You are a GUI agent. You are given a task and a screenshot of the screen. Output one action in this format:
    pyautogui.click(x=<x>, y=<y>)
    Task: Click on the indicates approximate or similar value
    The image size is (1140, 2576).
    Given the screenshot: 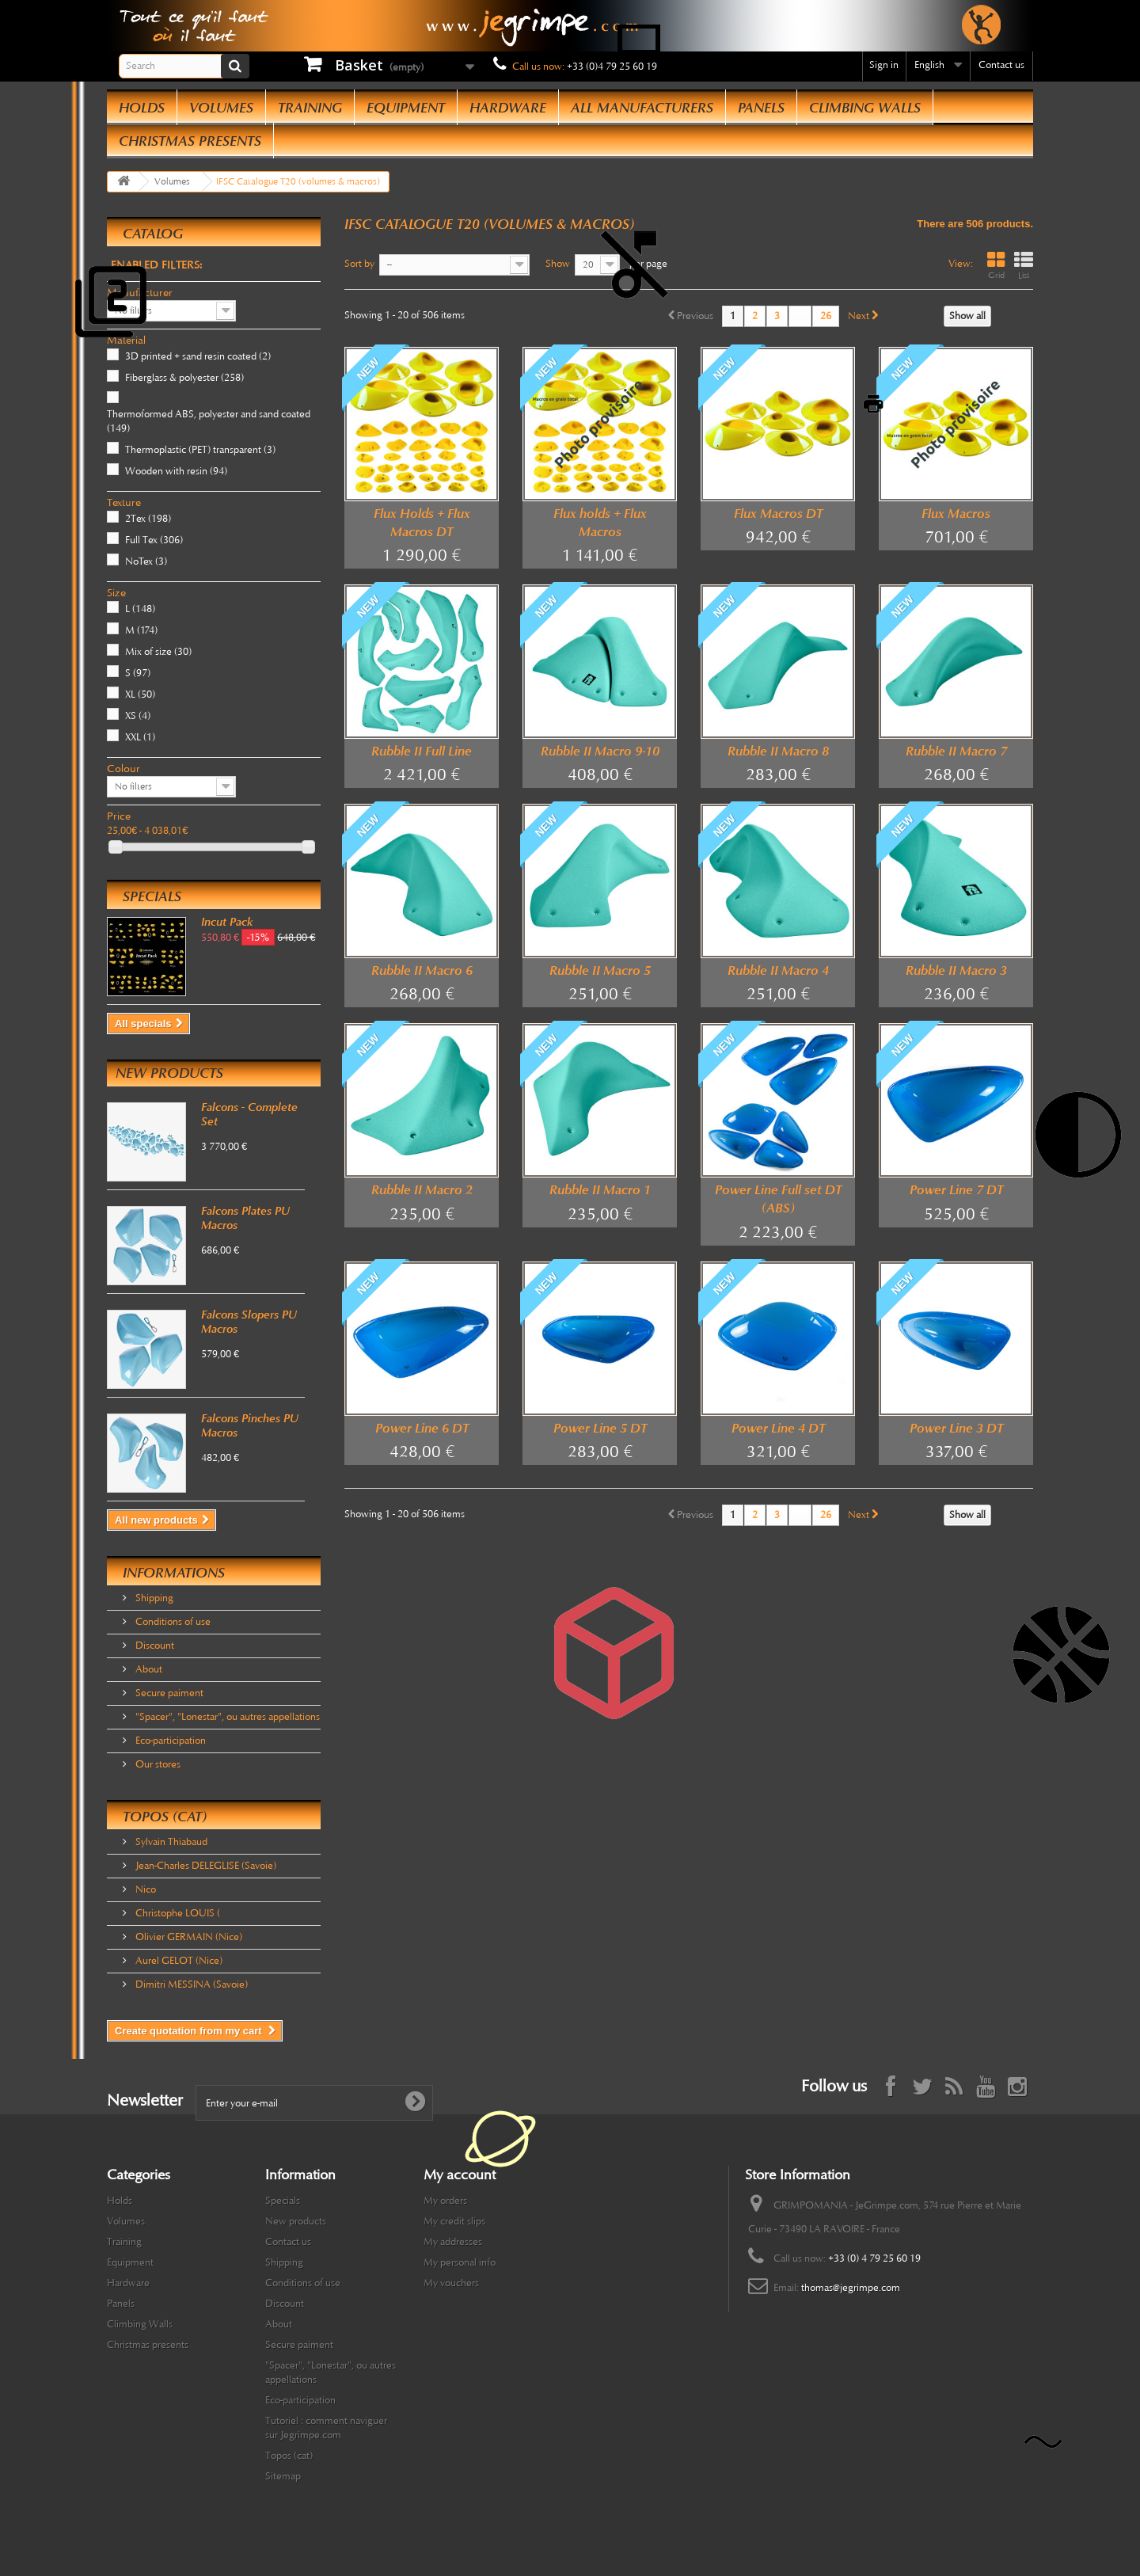 What is the action you would take?
    pyautogui.click(x=1043, y=2441)
    